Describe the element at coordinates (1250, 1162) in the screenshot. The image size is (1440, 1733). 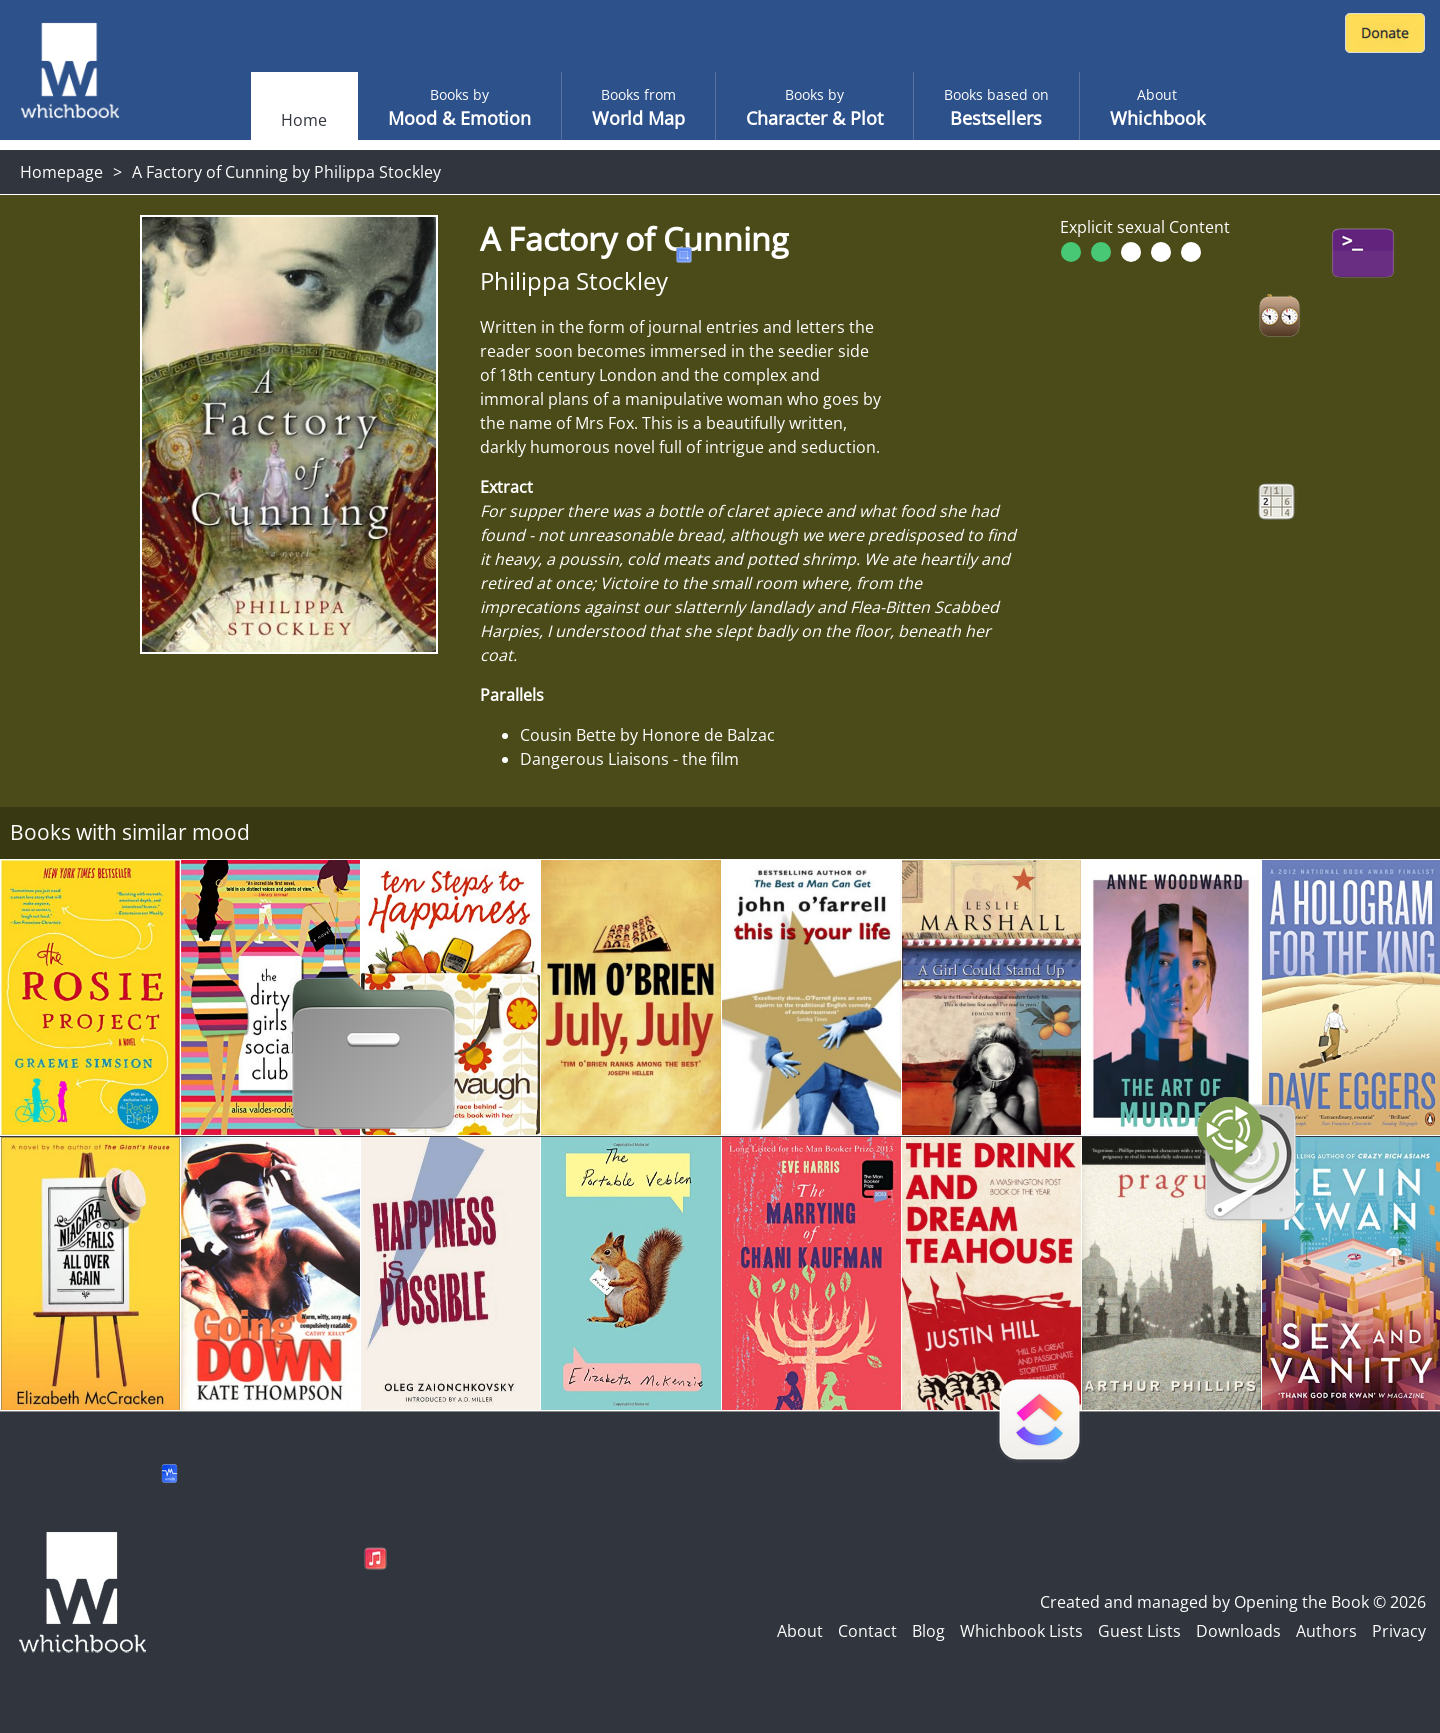
I see `launch ubuntu installer application` at that location.